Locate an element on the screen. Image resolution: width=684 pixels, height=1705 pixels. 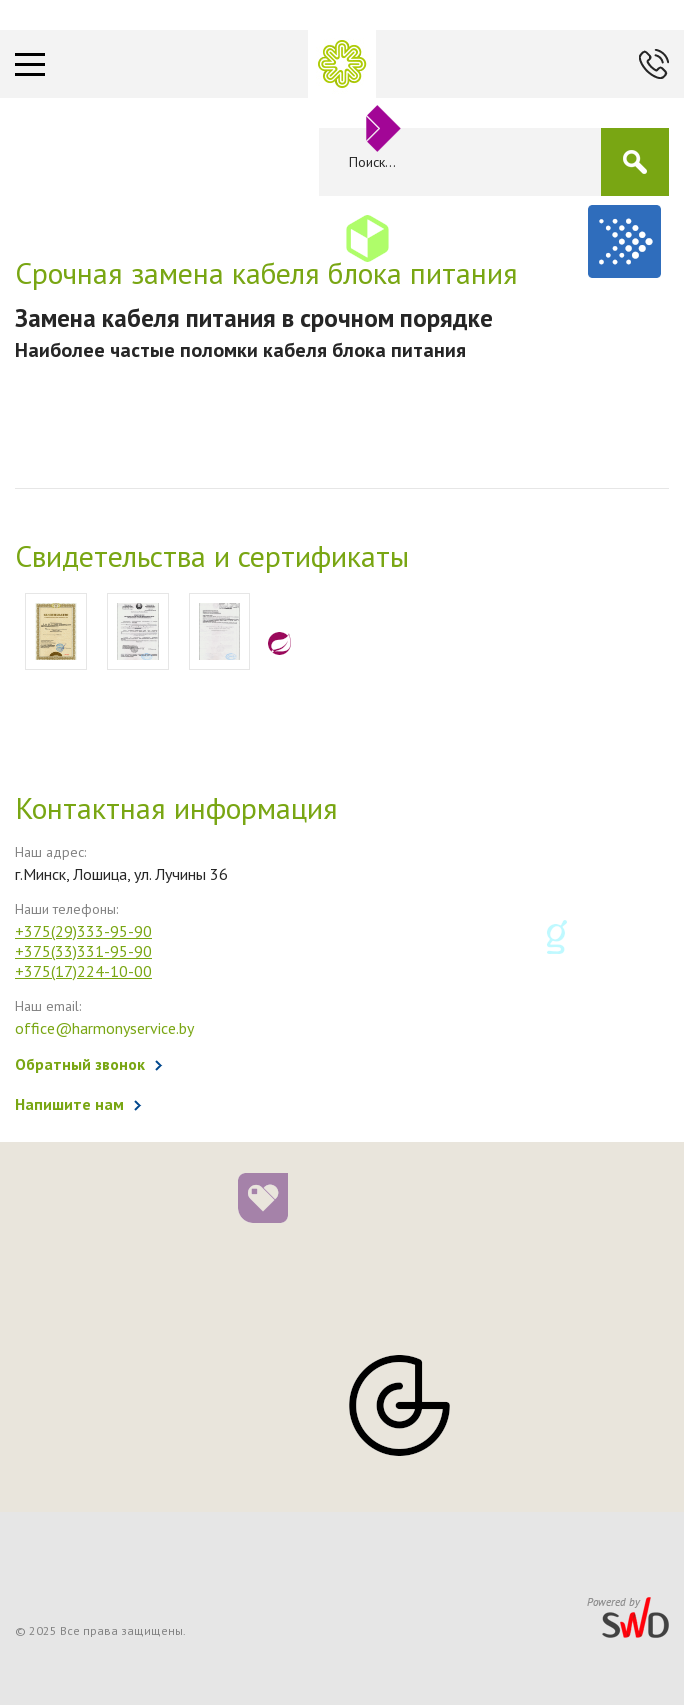
spring framework logo is located at coordinates (279, 643).